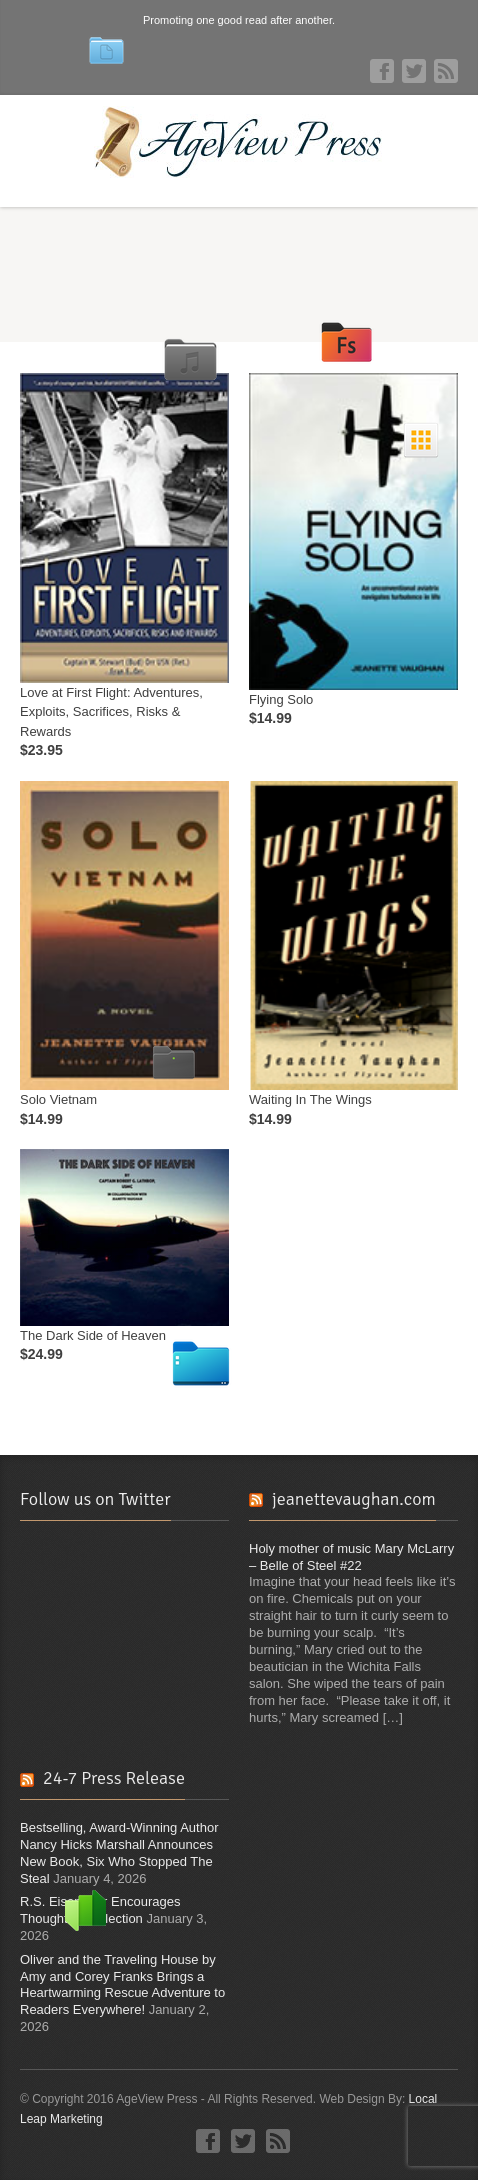  What do you see at coordinates (421, 440) in the screenshot?
I see `view items in grid layout` at bounding box center [421, 440].